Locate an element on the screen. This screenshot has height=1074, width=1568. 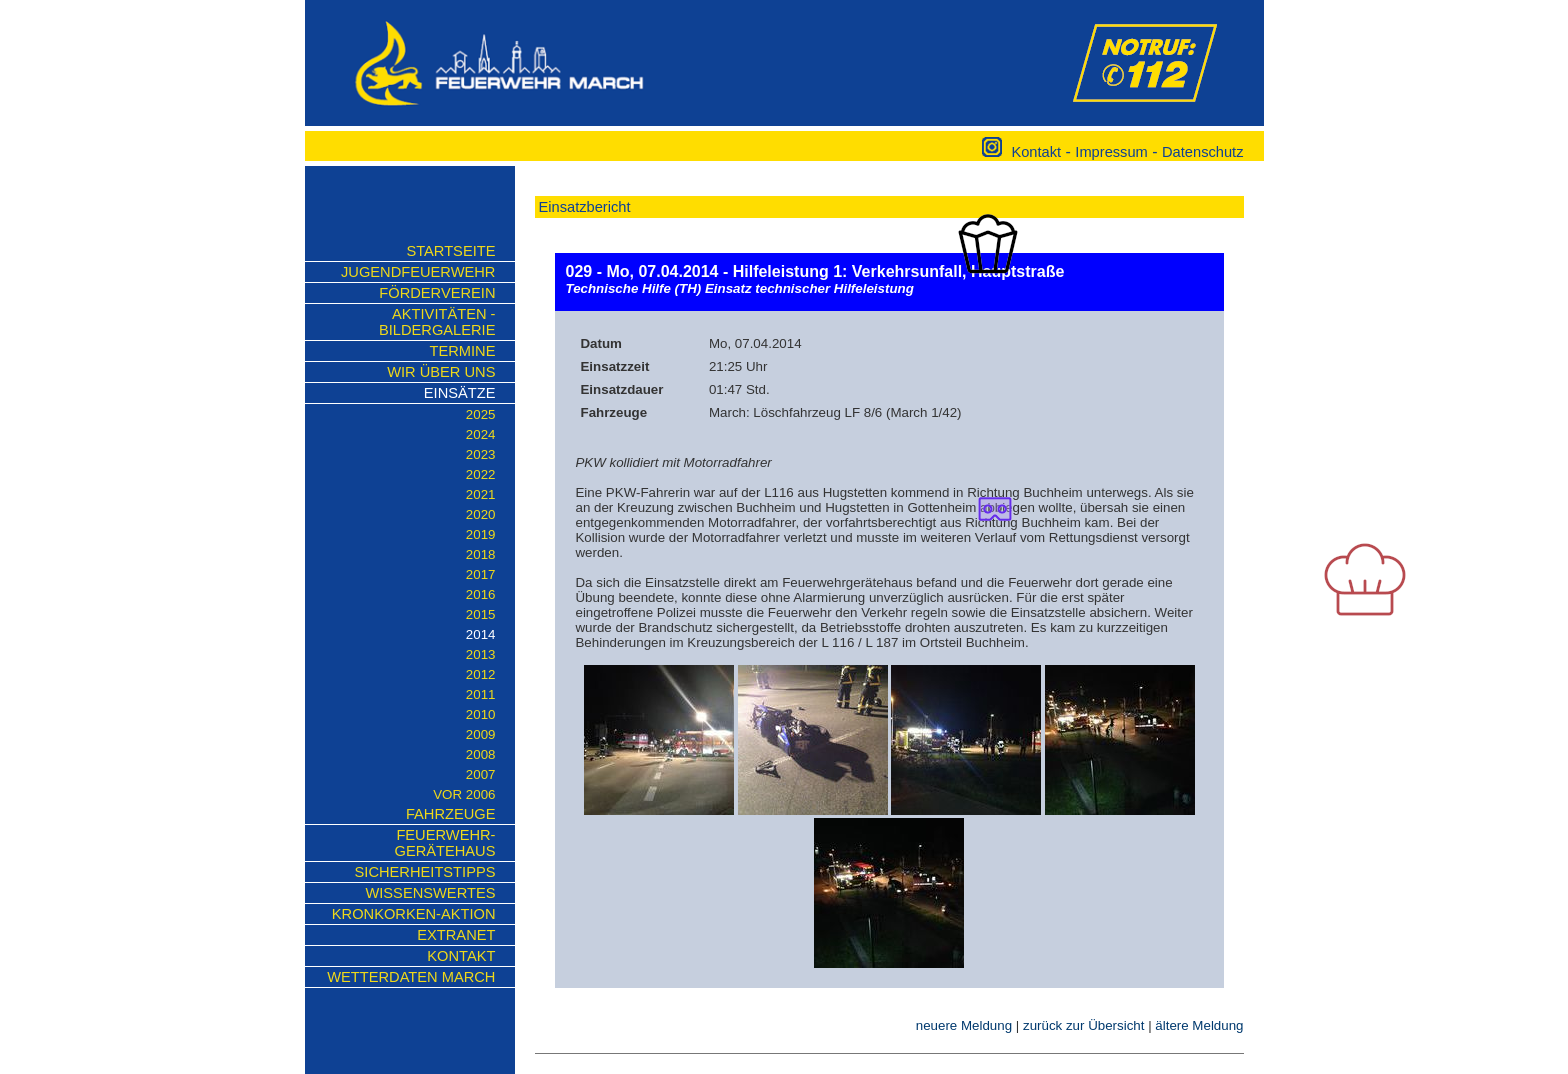
launch virtual reality or VR mode is located at coordinates (995, 509).